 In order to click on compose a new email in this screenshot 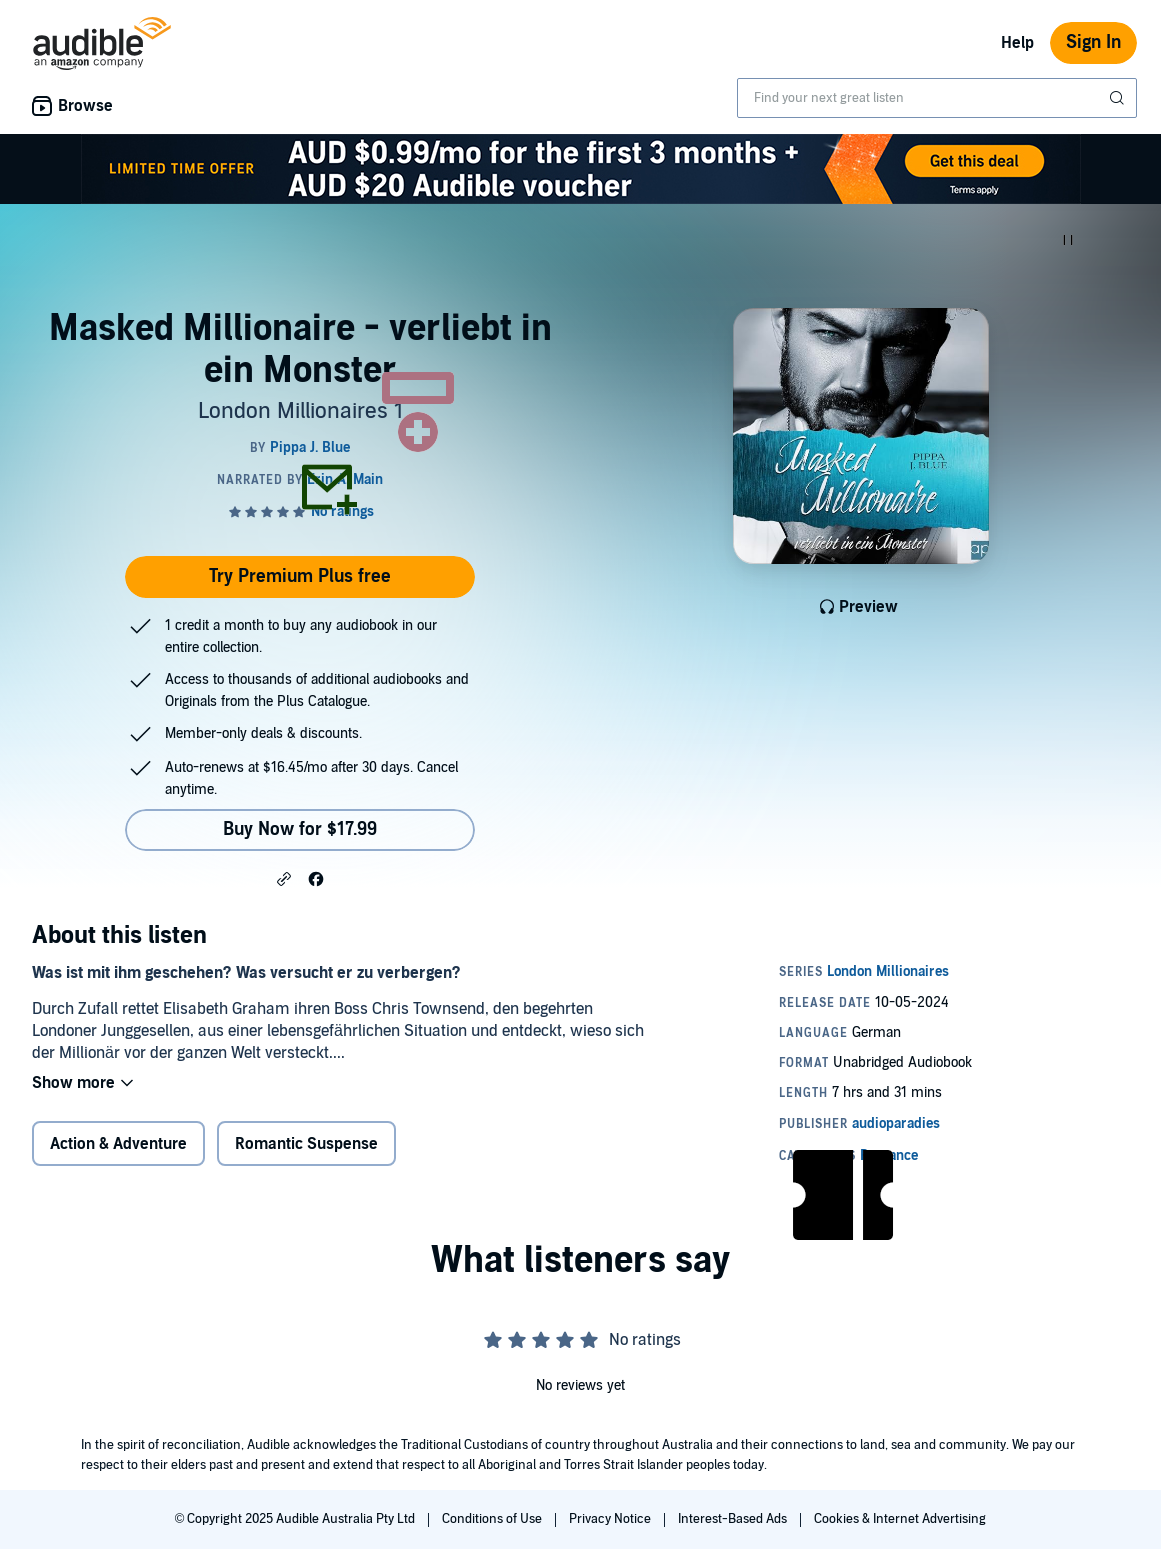, I will do `click(327, 487)`.